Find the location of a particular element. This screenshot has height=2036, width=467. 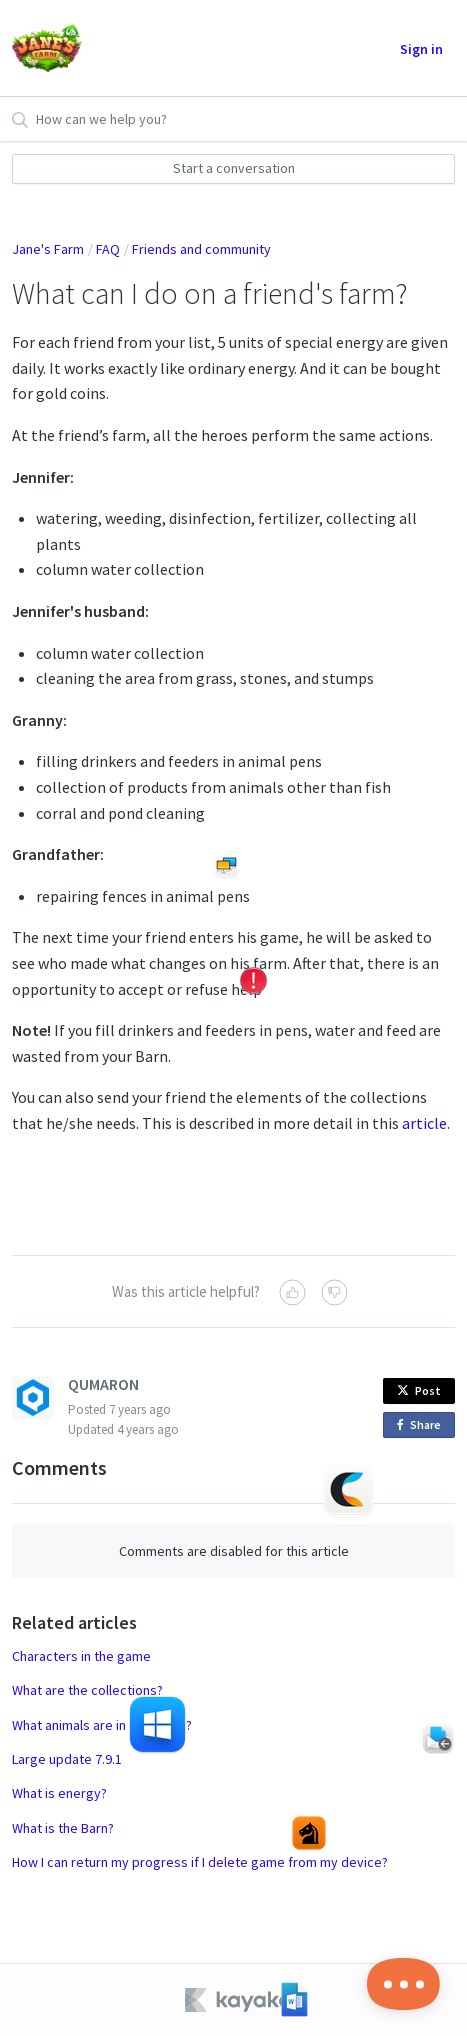

open putty ssh terminal application is located at coordinates (226, 865).